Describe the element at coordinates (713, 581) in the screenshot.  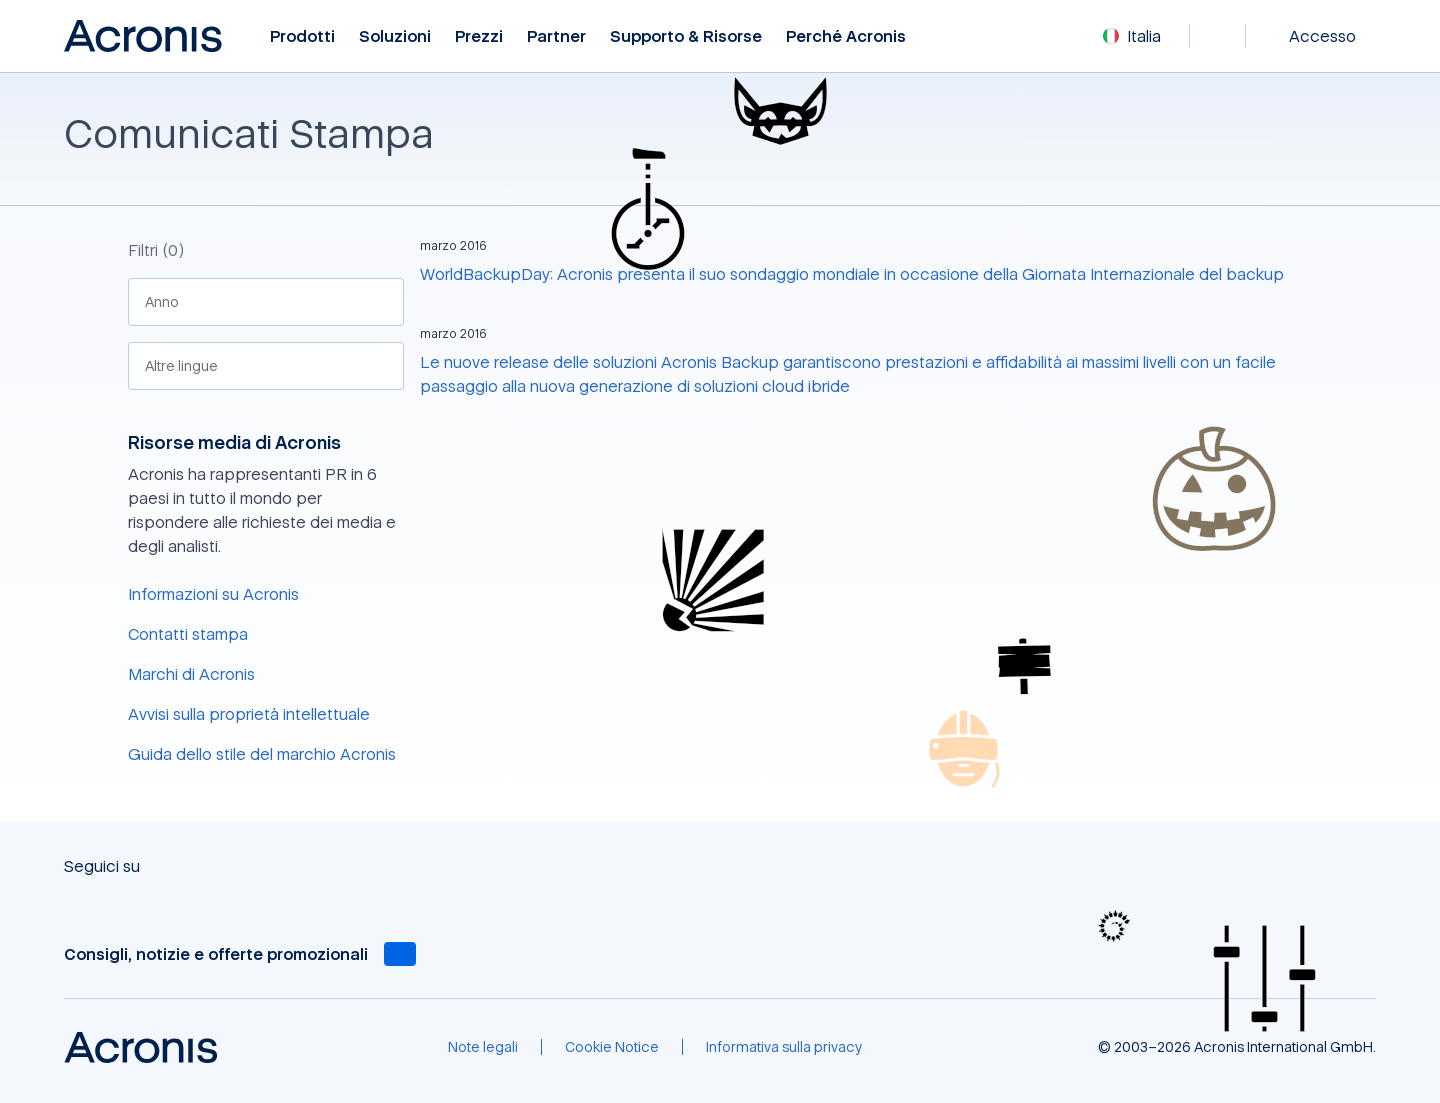
I see `indicates explosive or hazardous materials` at that location.